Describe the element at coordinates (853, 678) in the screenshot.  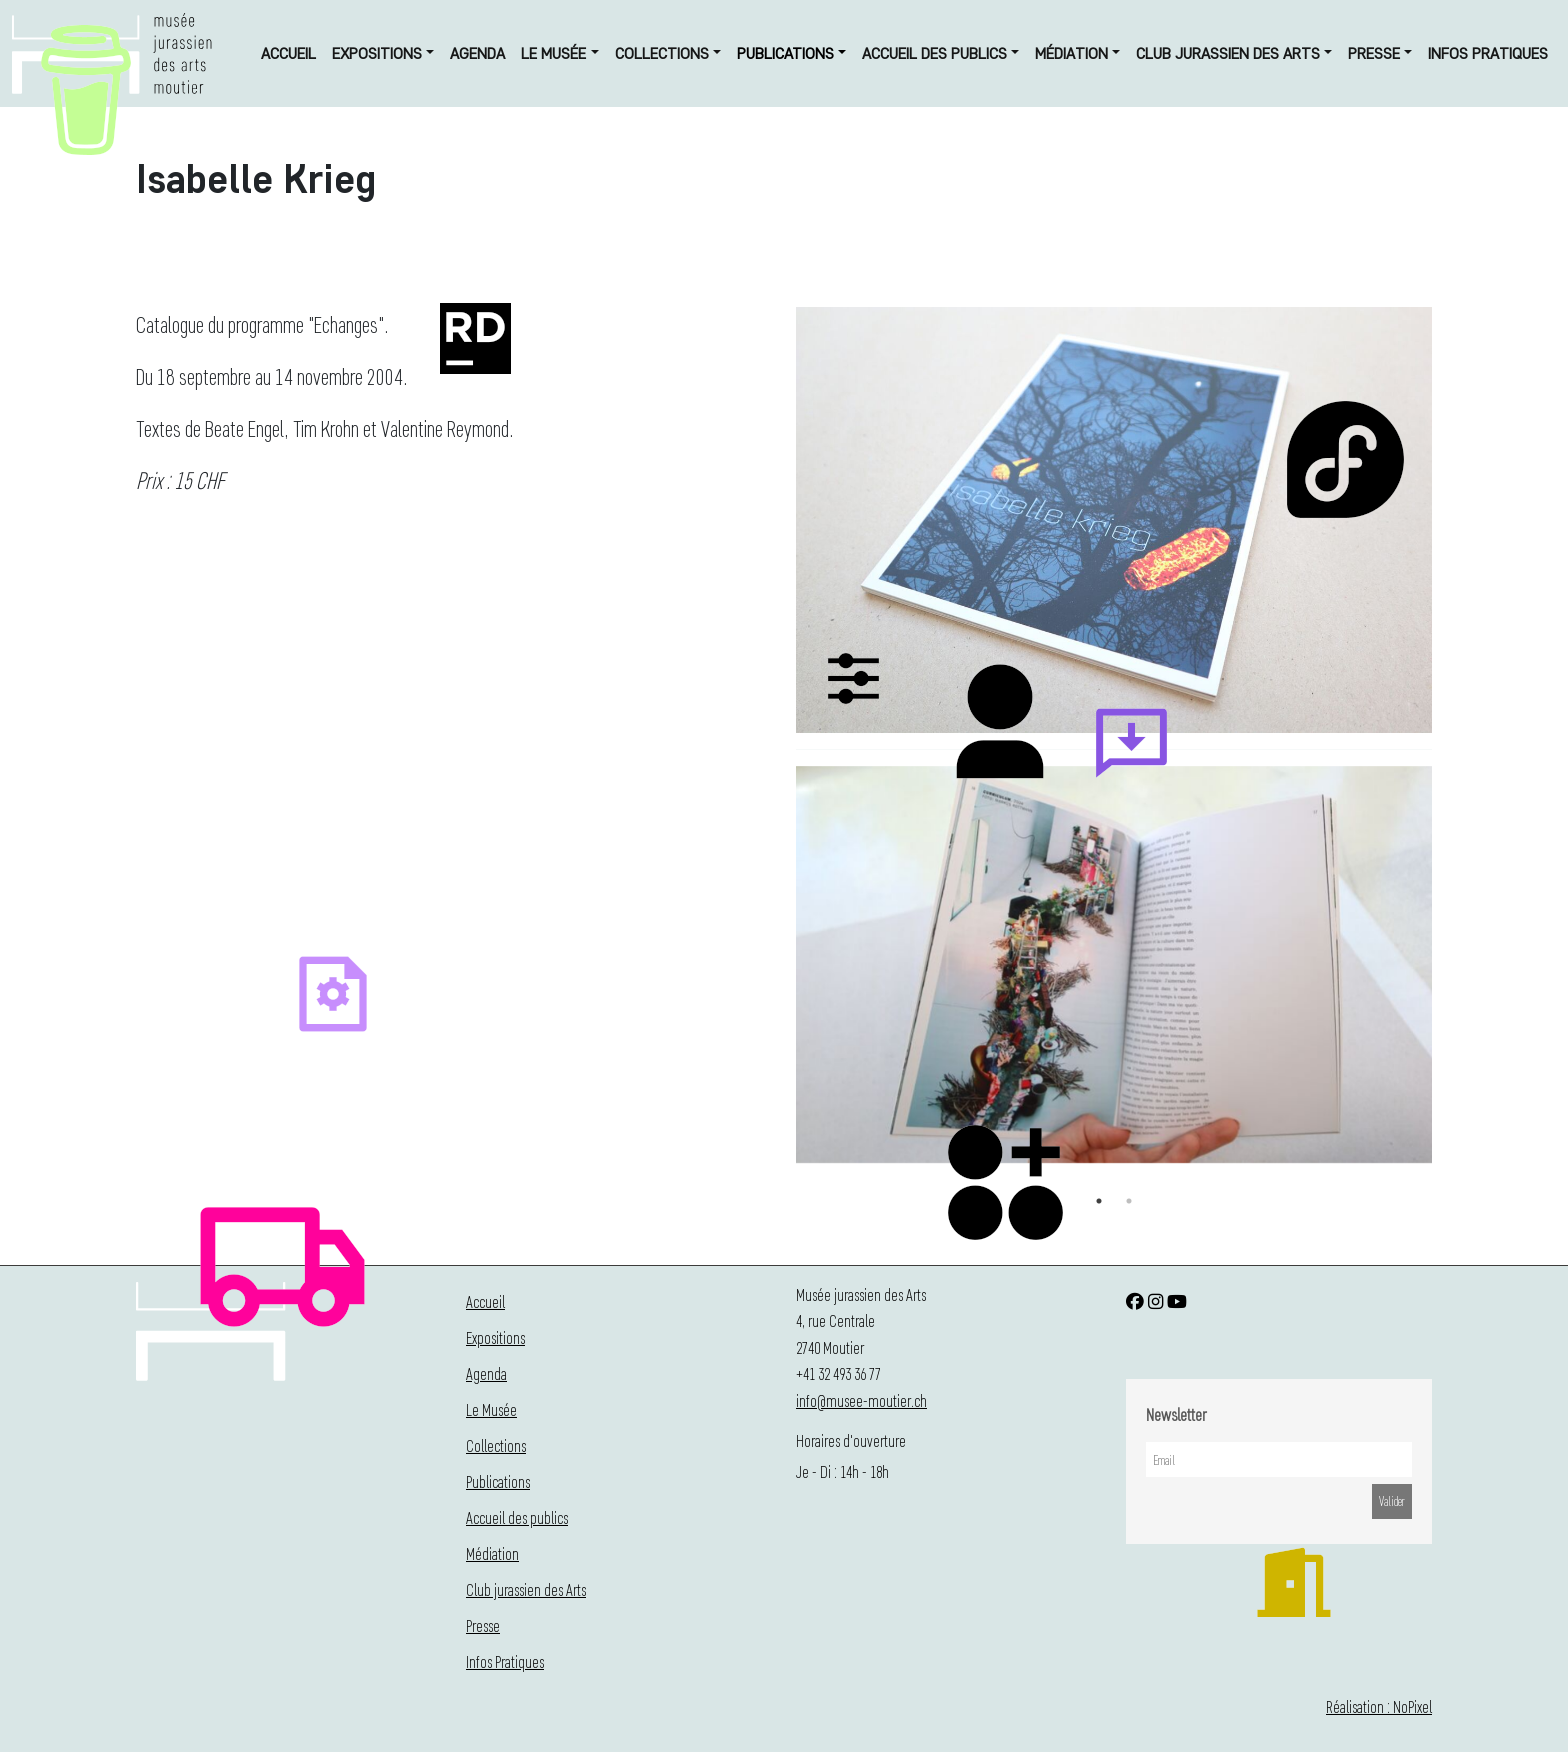
I see `adjust audio or equalizer settings` at that location.